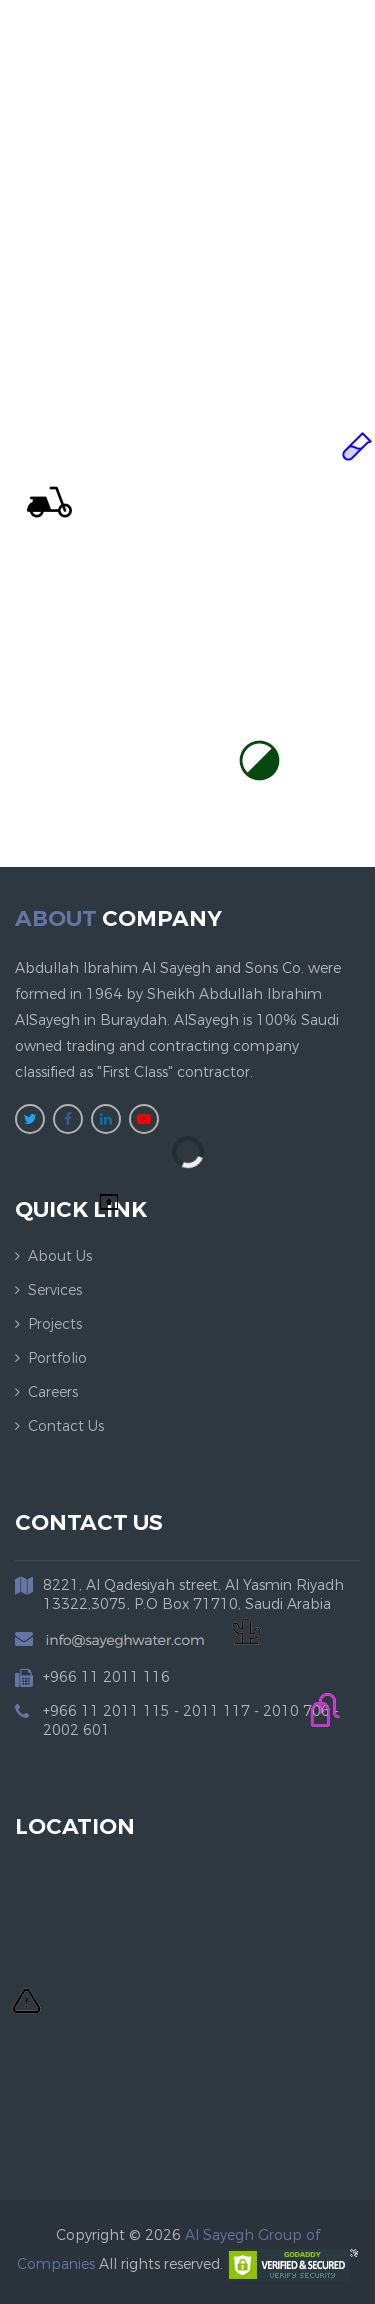 The image size is (375, 2304). I want to click on access lab or experimental features, so click(356, 446).